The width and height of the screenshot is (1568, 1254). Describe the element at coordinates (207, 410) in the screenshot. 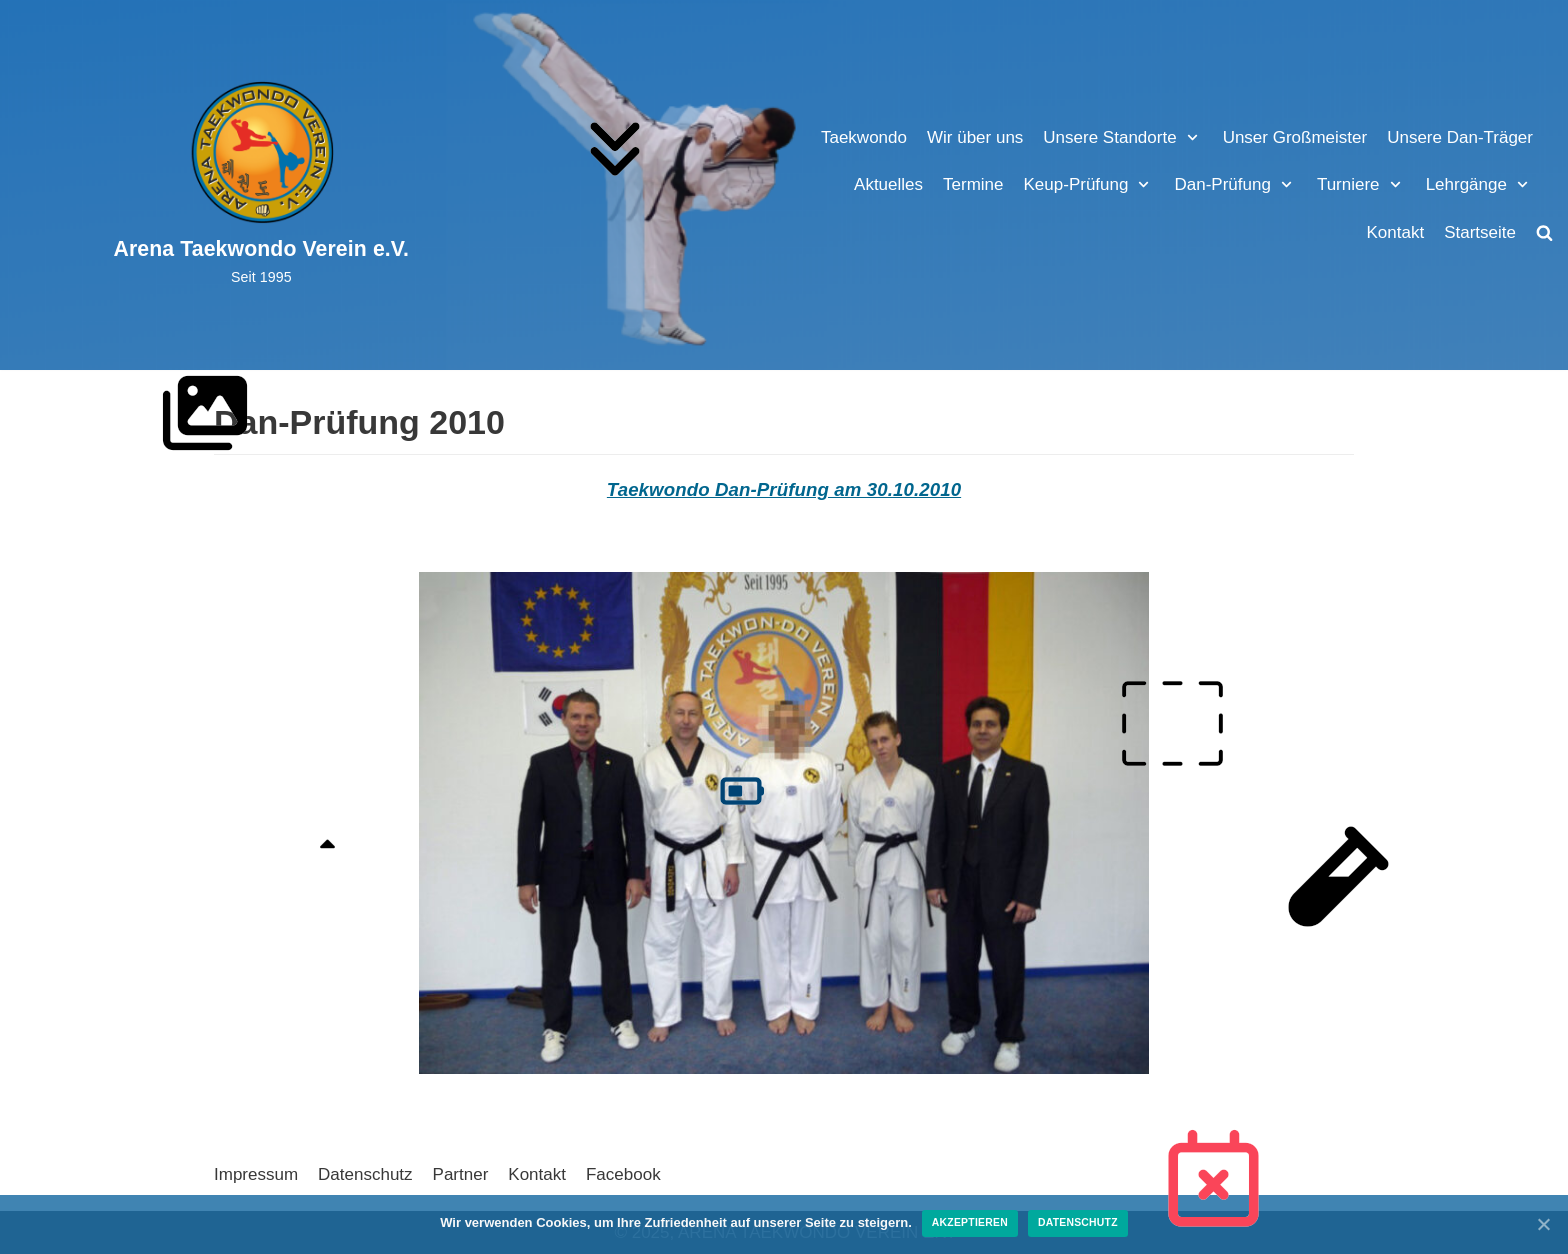

I see `view photo gallery` at that location.